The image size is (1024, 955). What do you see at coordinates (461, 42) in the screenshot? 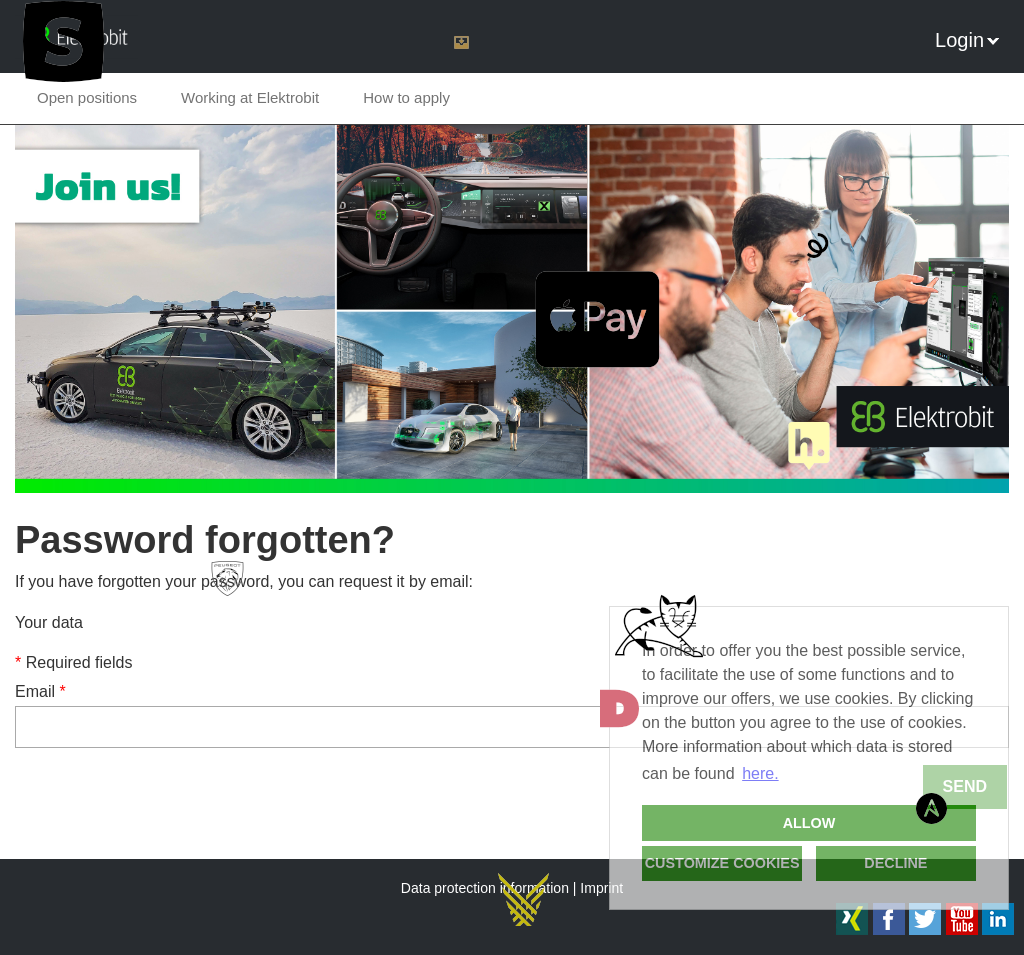
I see `import files or data into the application` at bounding box center [461, 42].